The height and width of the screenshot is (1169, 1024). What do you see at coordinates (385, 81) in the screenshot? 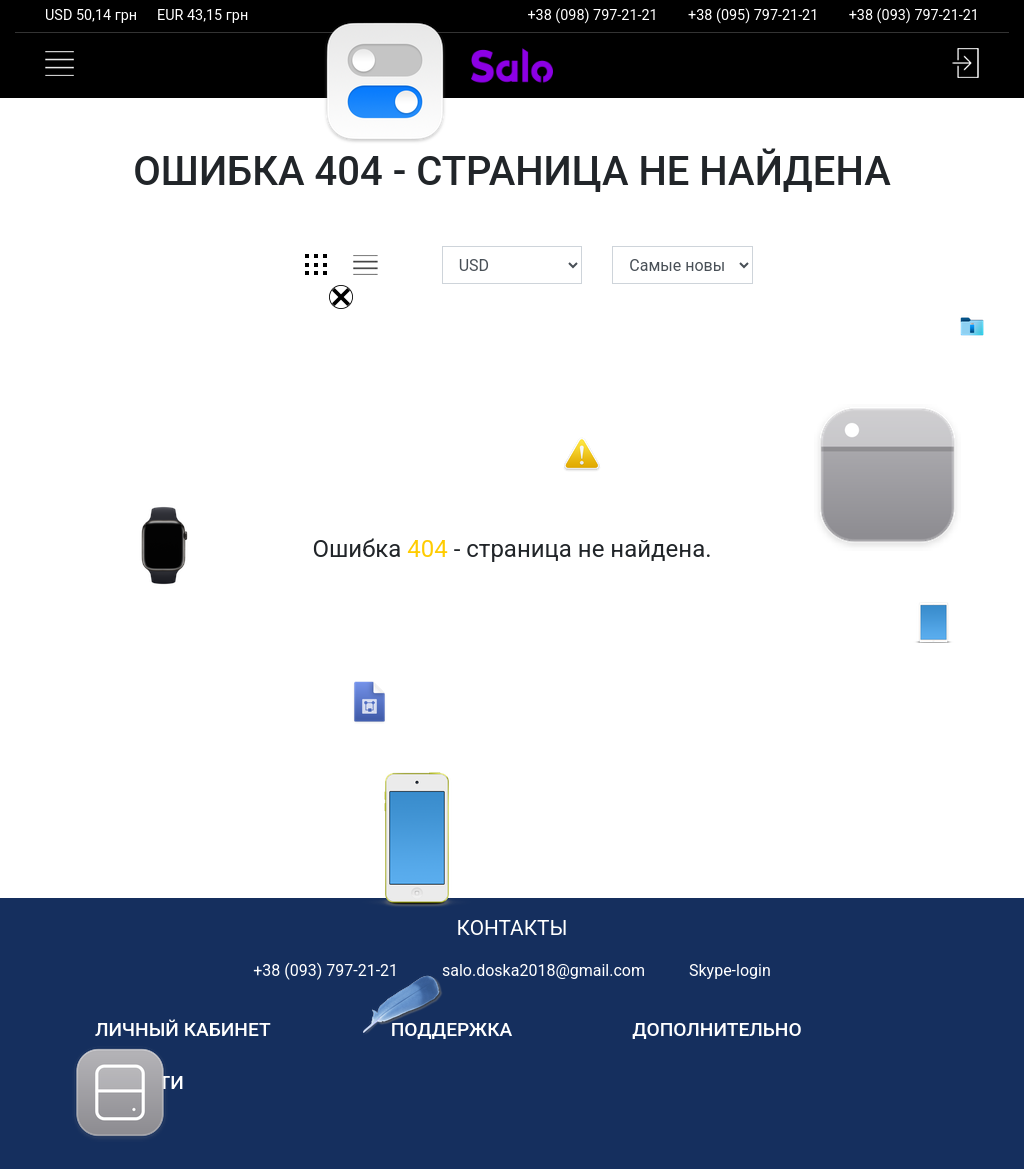
I see `open control center to adjust system settings` at bounding box center [385, 81].